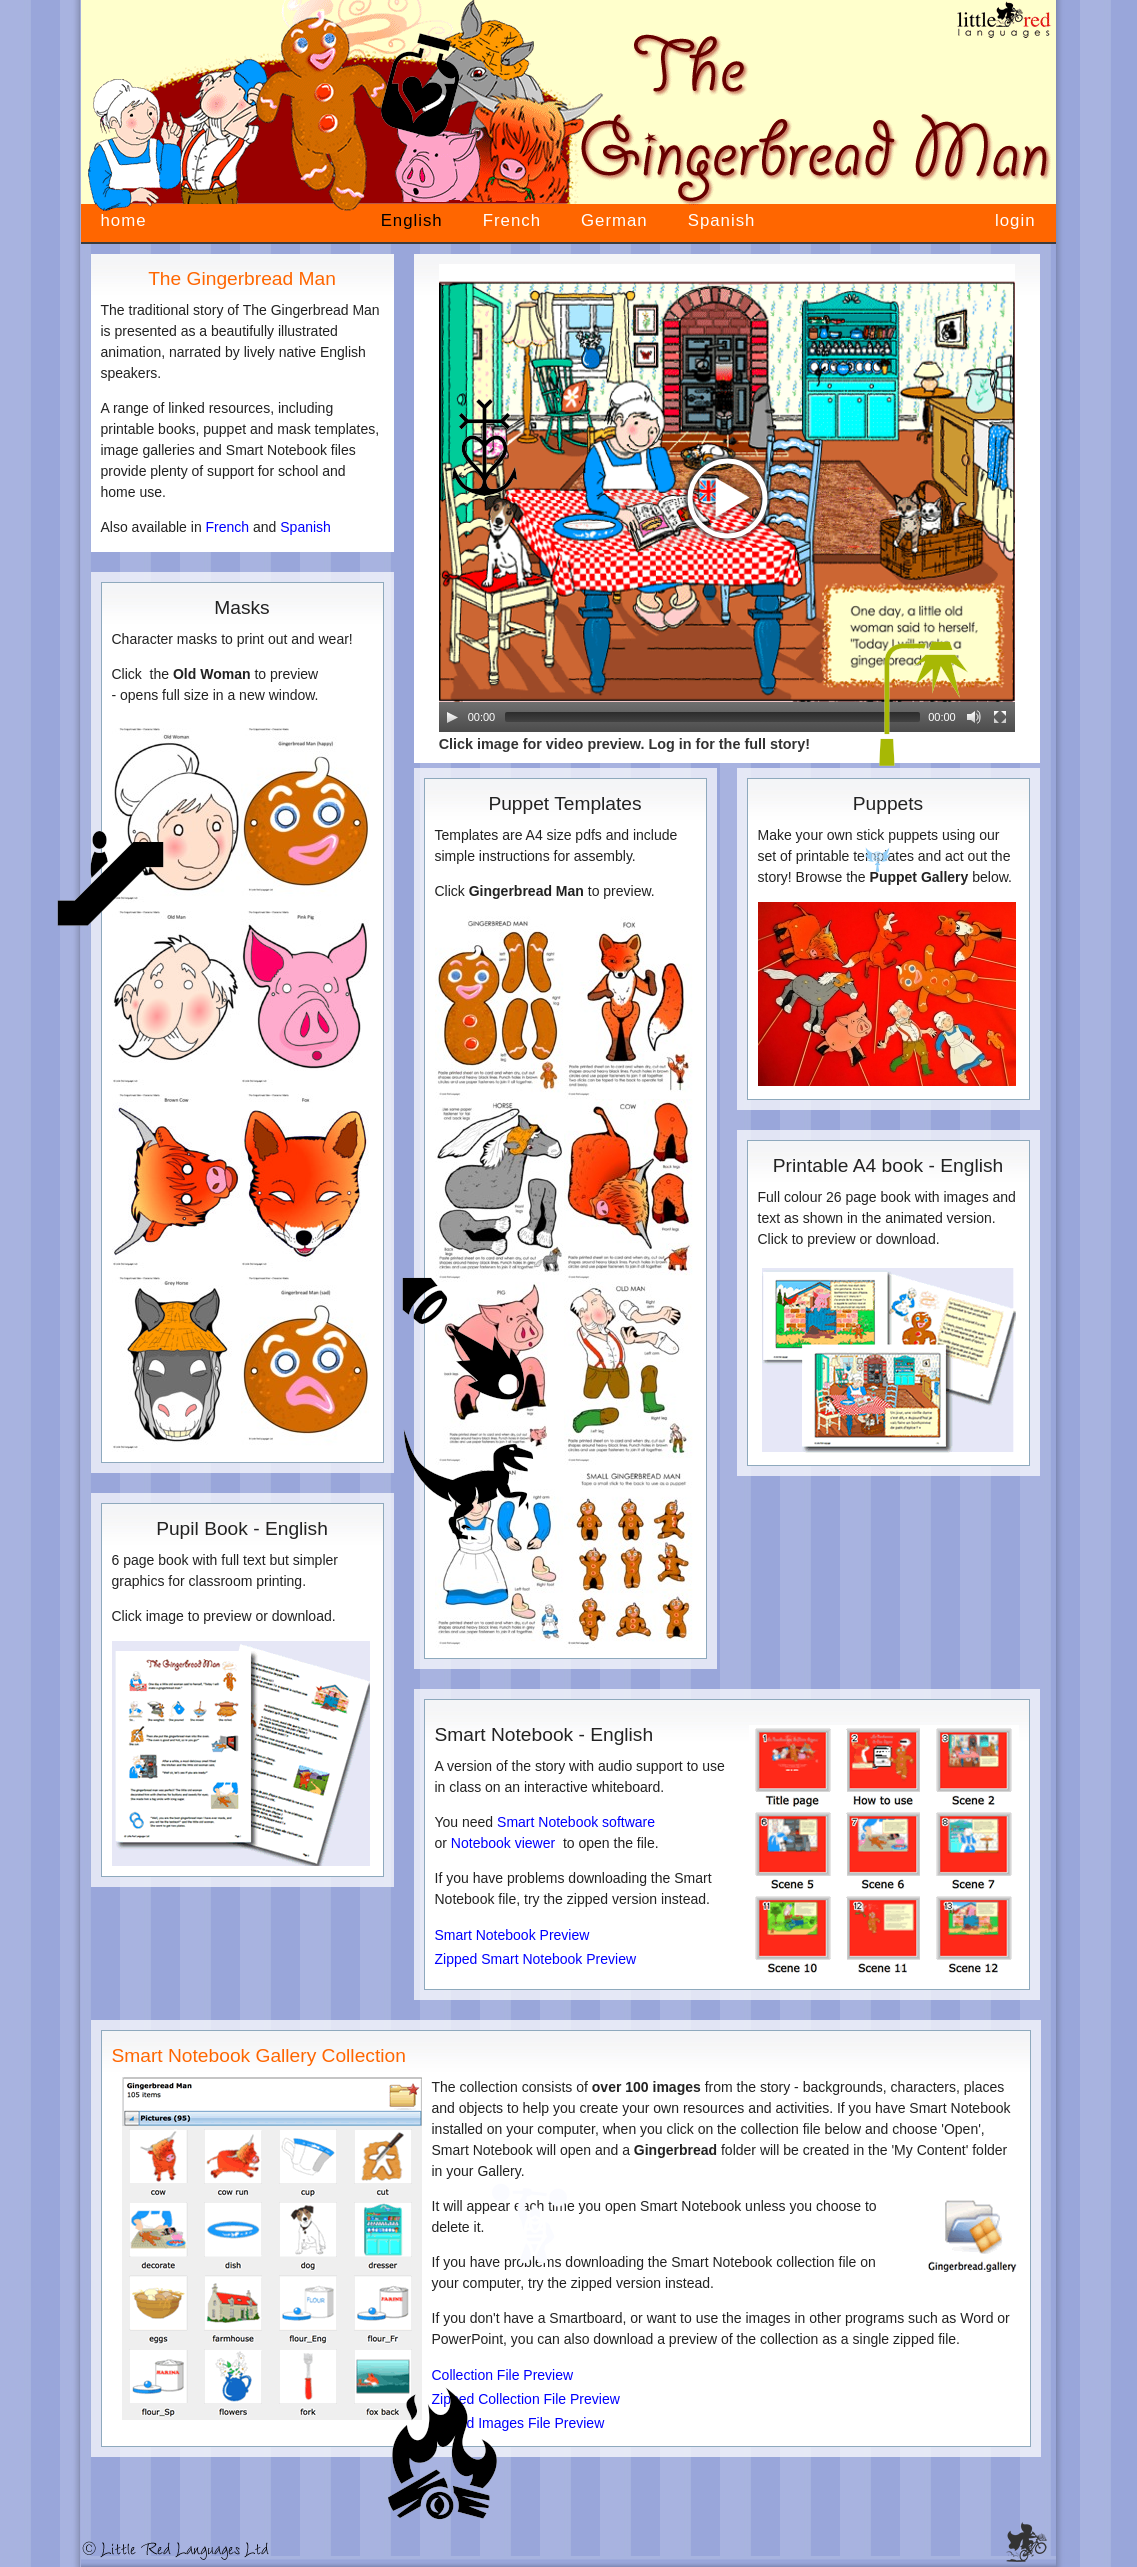  Describe the element at coordinates (468, 1484) in the screenshot. I see `dinosaur or prehistoric creature category in a game` at that location.